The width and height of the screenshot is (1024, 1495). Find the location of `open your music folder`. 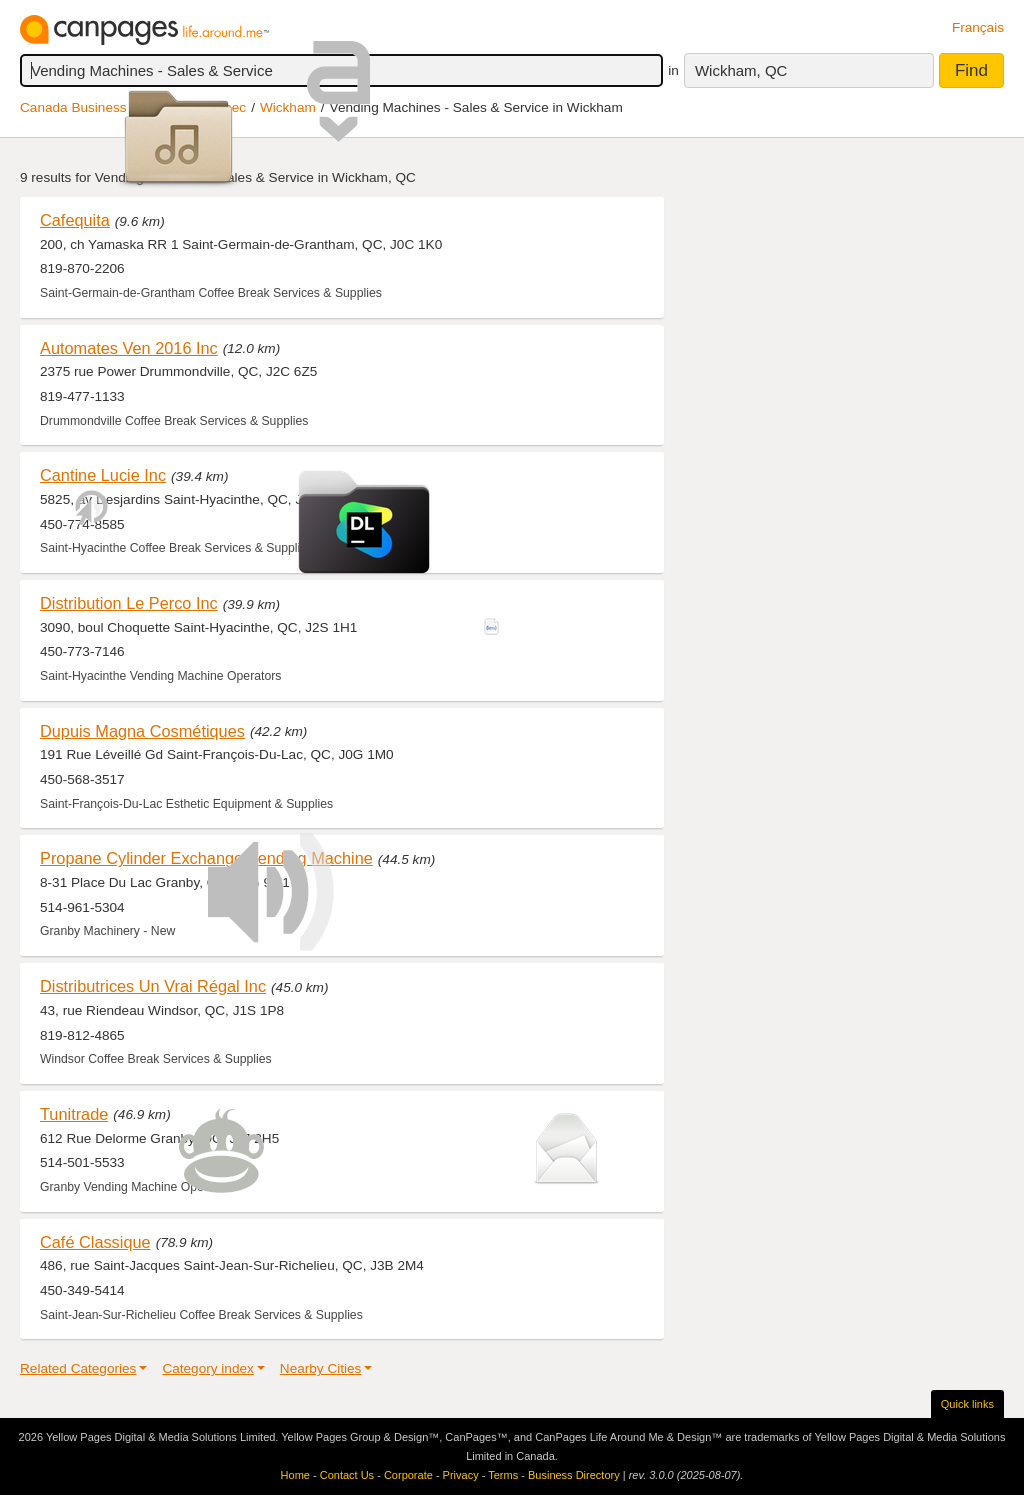

open your music folder is located at coordinates (178, 142).